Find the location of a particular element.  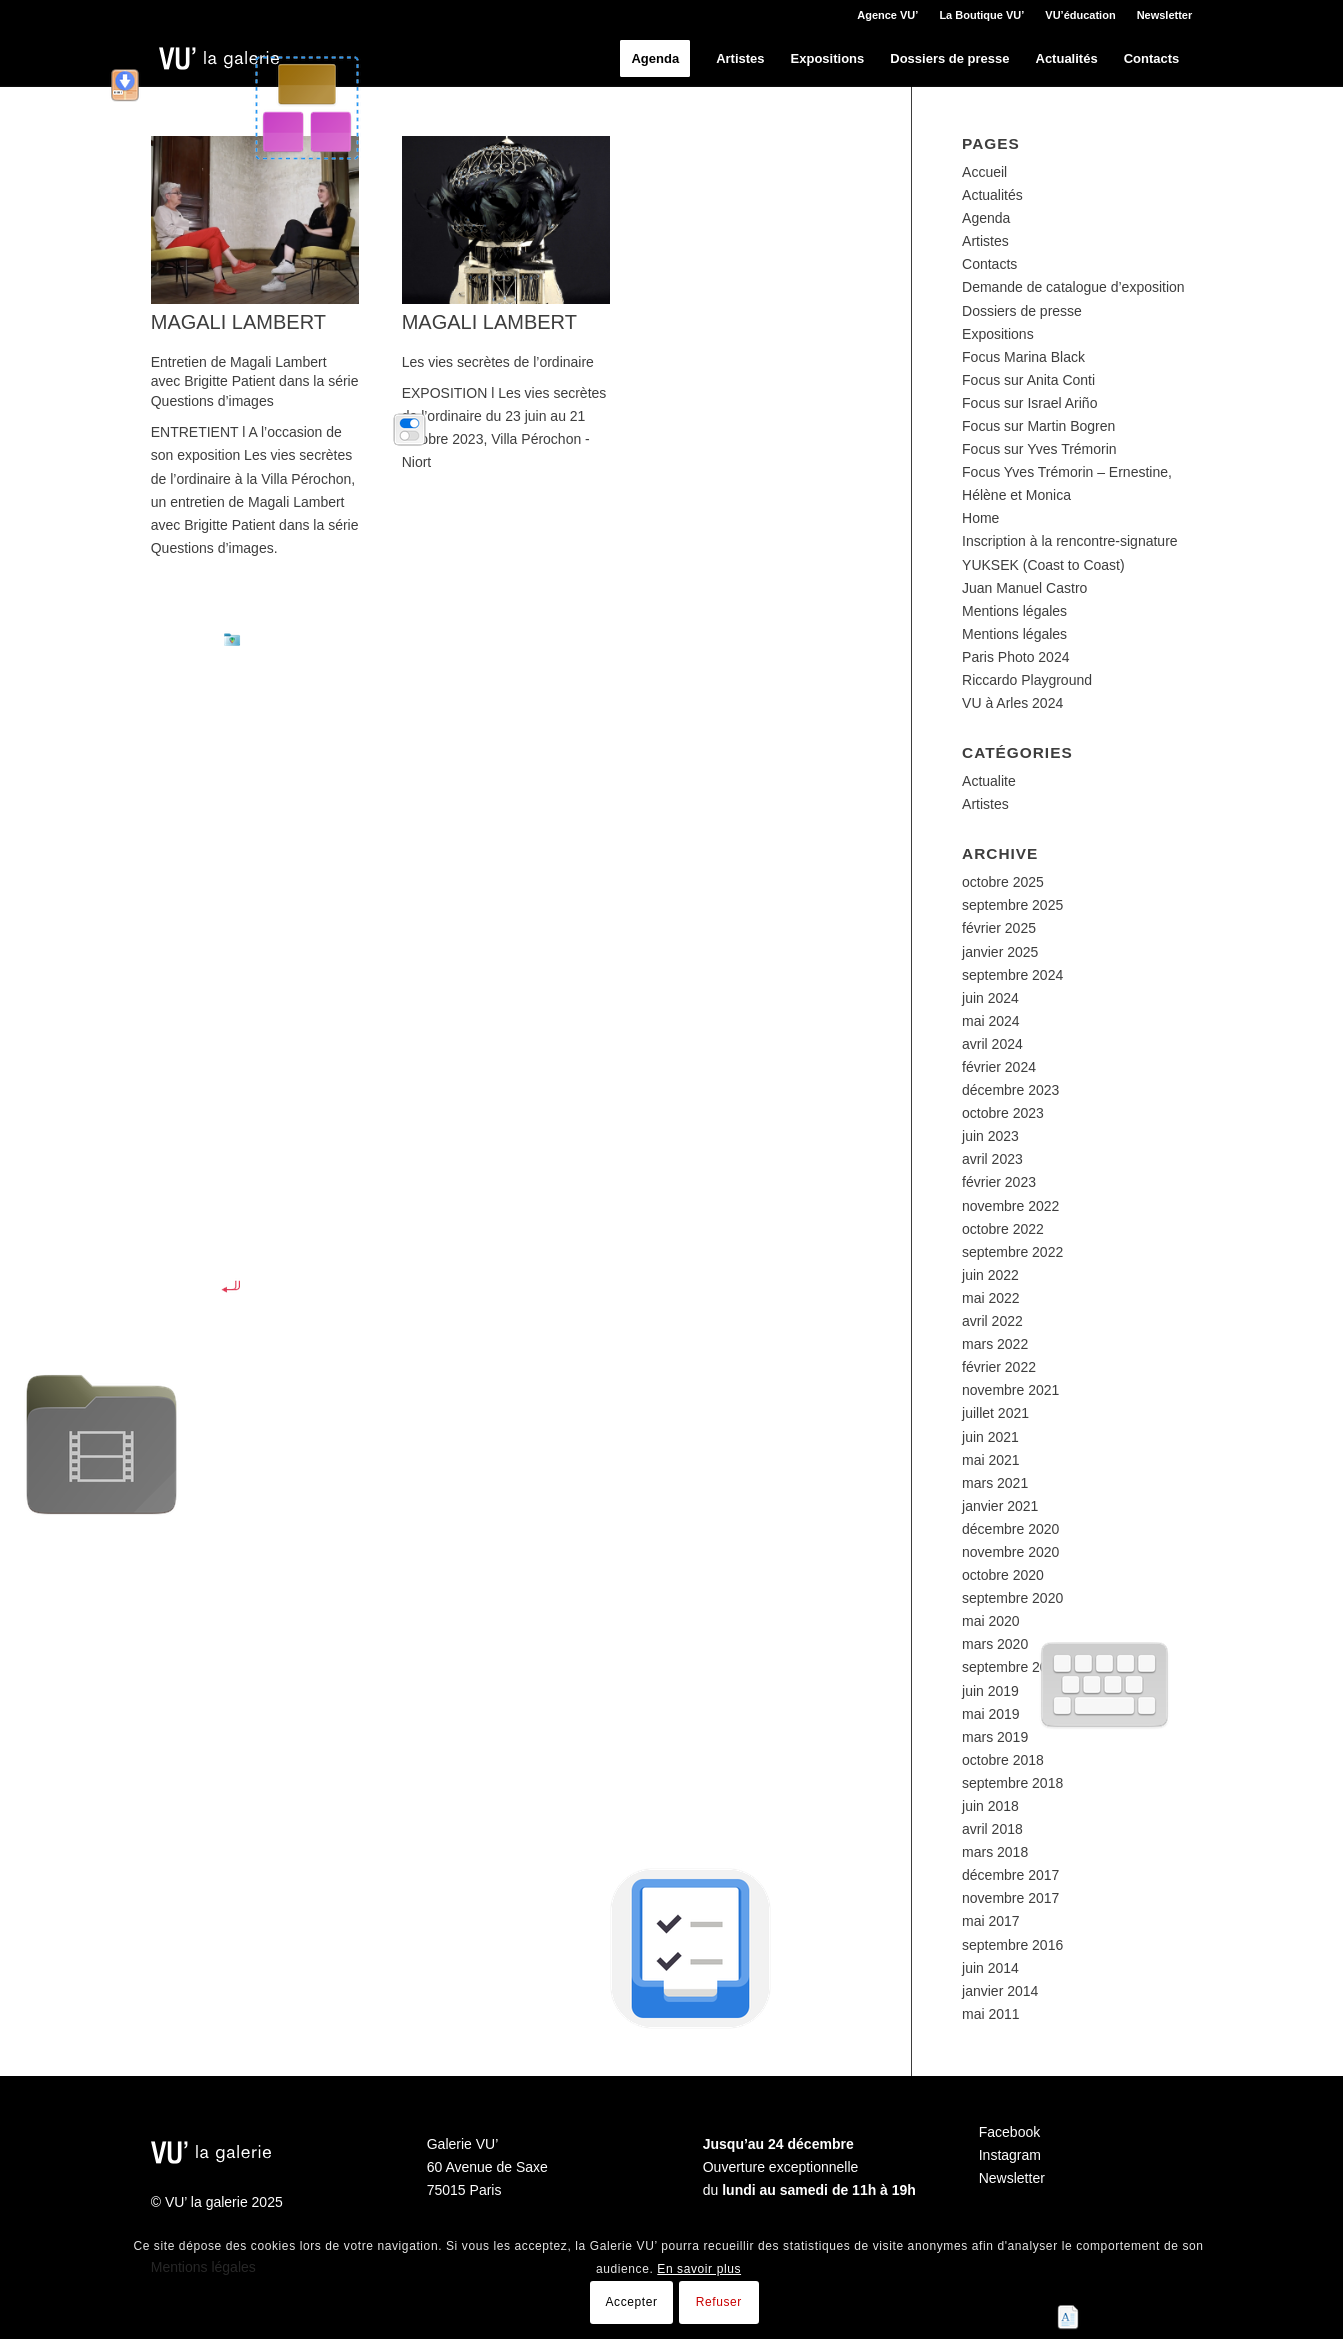

a word processor or text document file is located at coordinates (1068, 2317).